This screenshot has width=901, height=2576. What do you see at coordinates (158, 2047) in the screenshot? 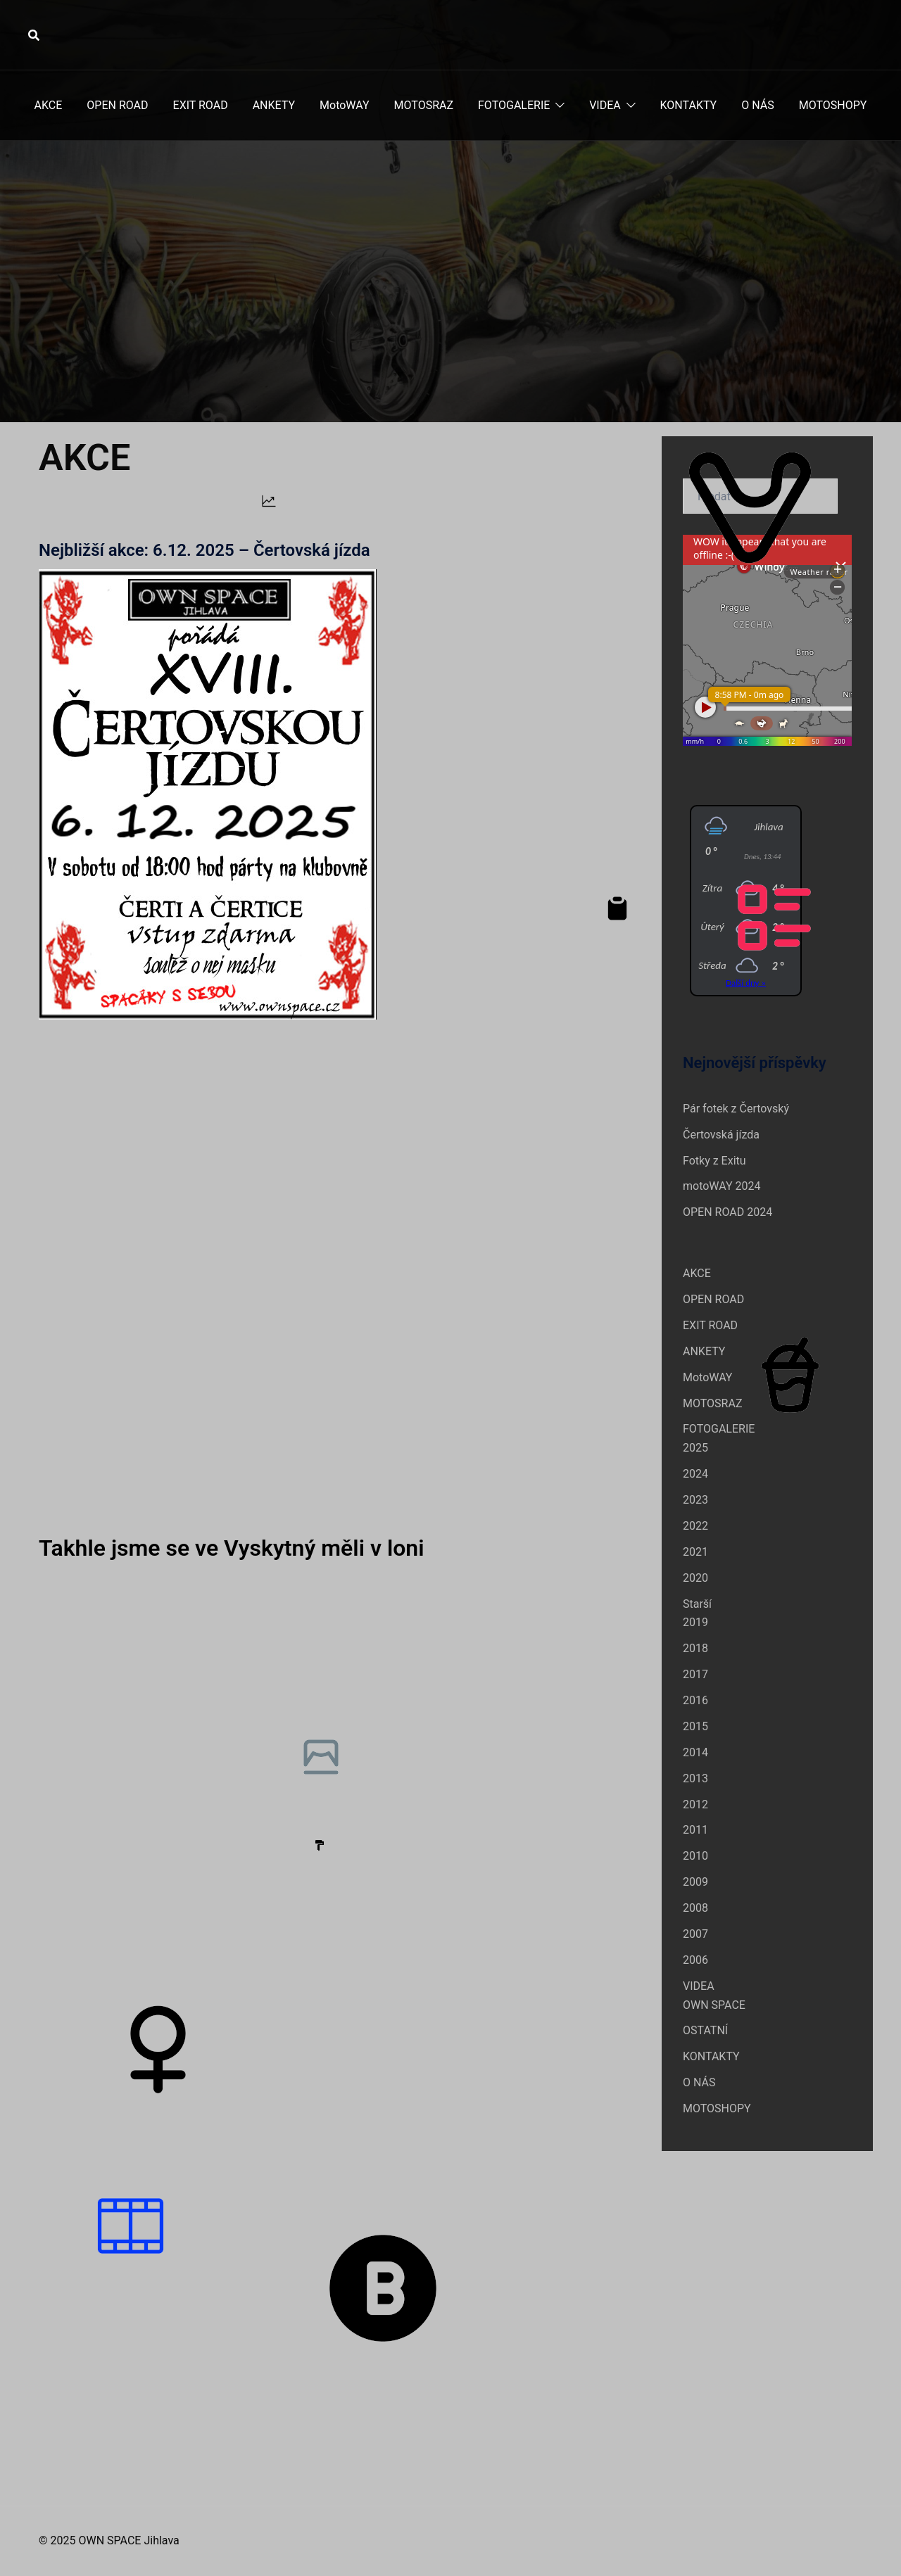
I see `select femme gender identity` at bounding box center [158, 2047].